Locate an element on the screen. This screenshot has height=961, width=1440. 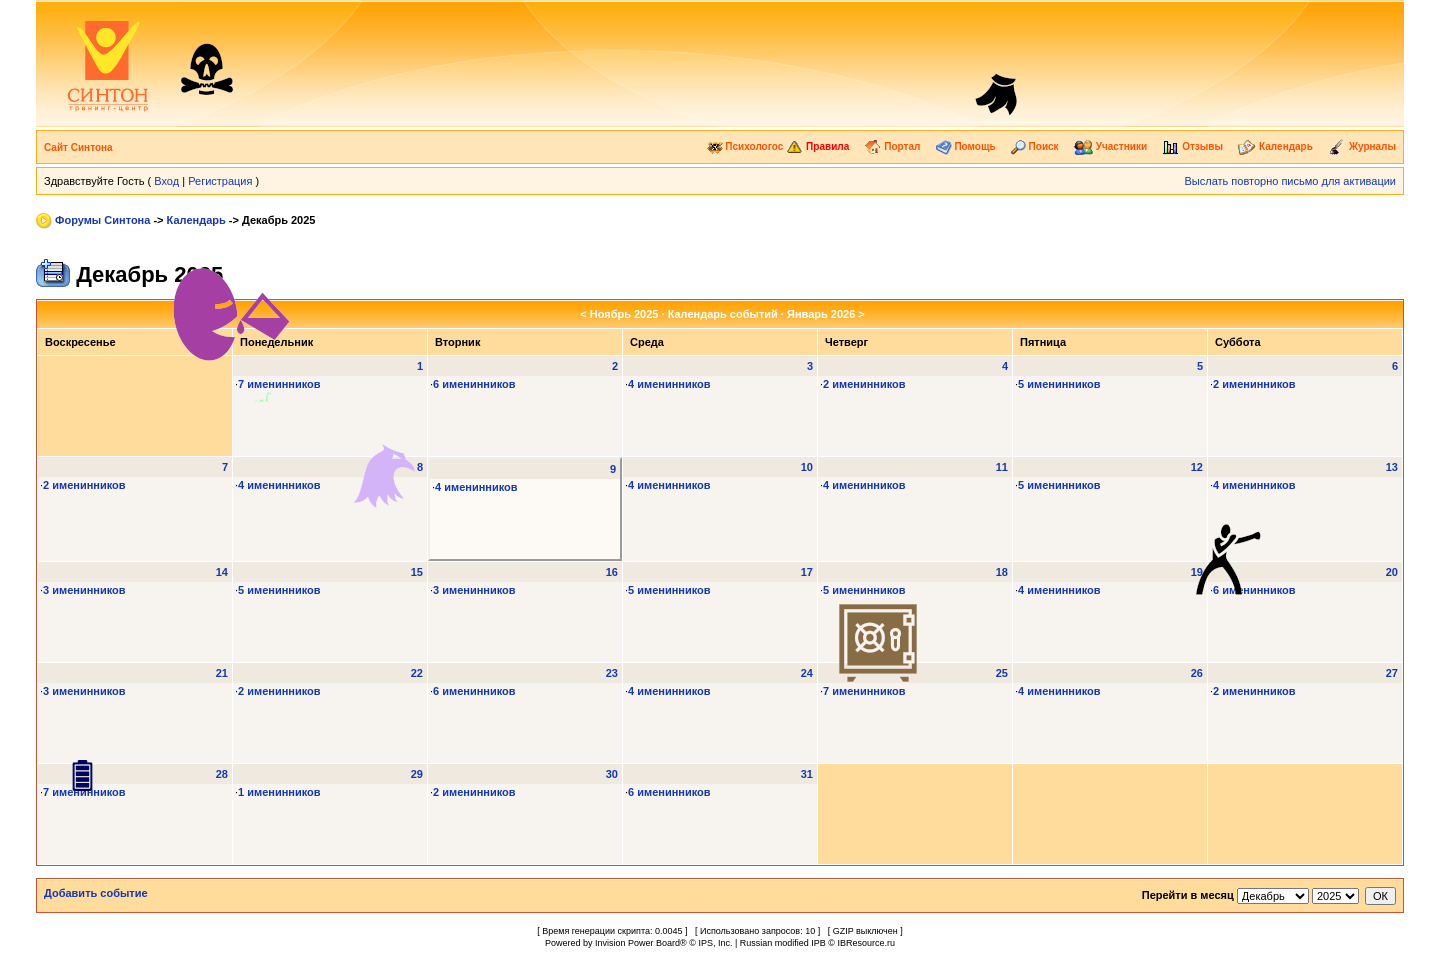
enemy or creature type indicator in a game interface is located at coordinates (207, 69).